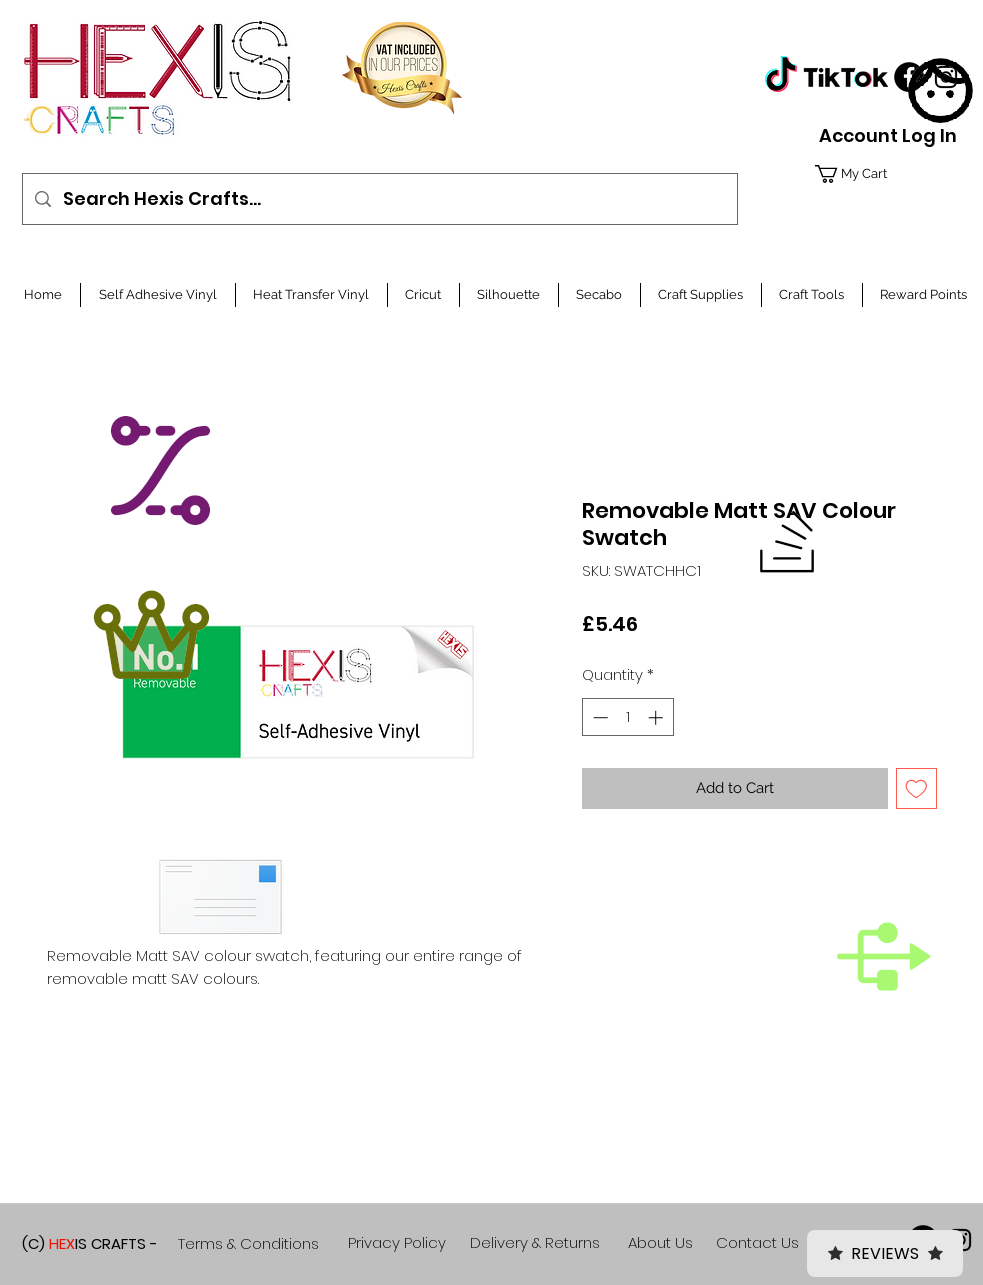 The image size is (983, 1285). What do you see at coordinates (151, 640) in the screenshot?
I see `indicates premium or VIP membership status` at bounding box center [151, 640].